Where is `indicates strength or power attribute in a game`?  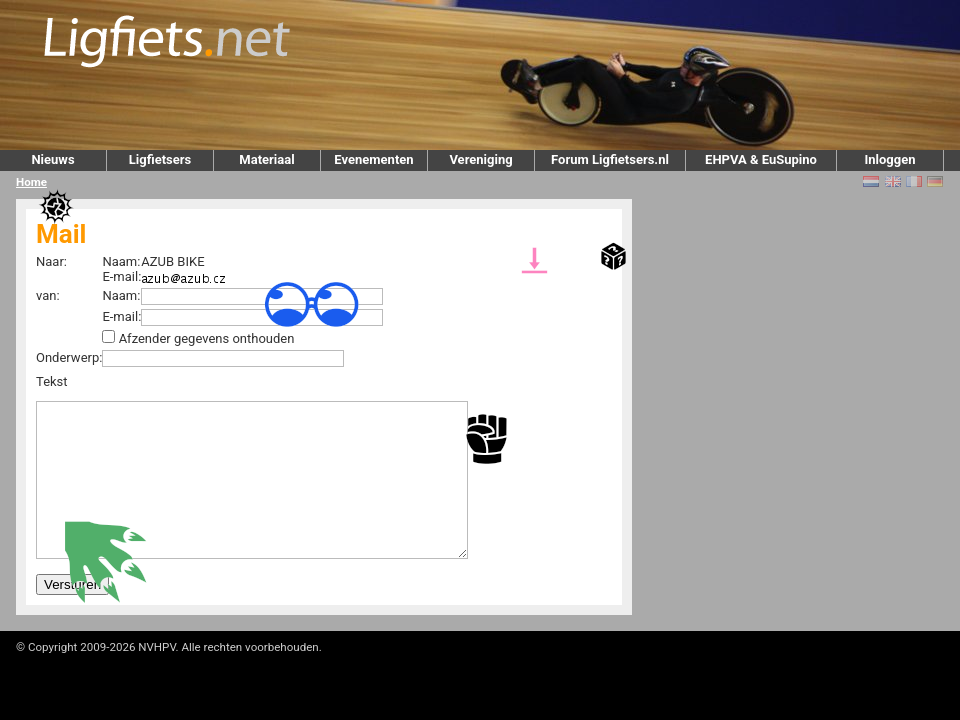 indicates strength or power attribute in a game is located at coordinates (486, 439).